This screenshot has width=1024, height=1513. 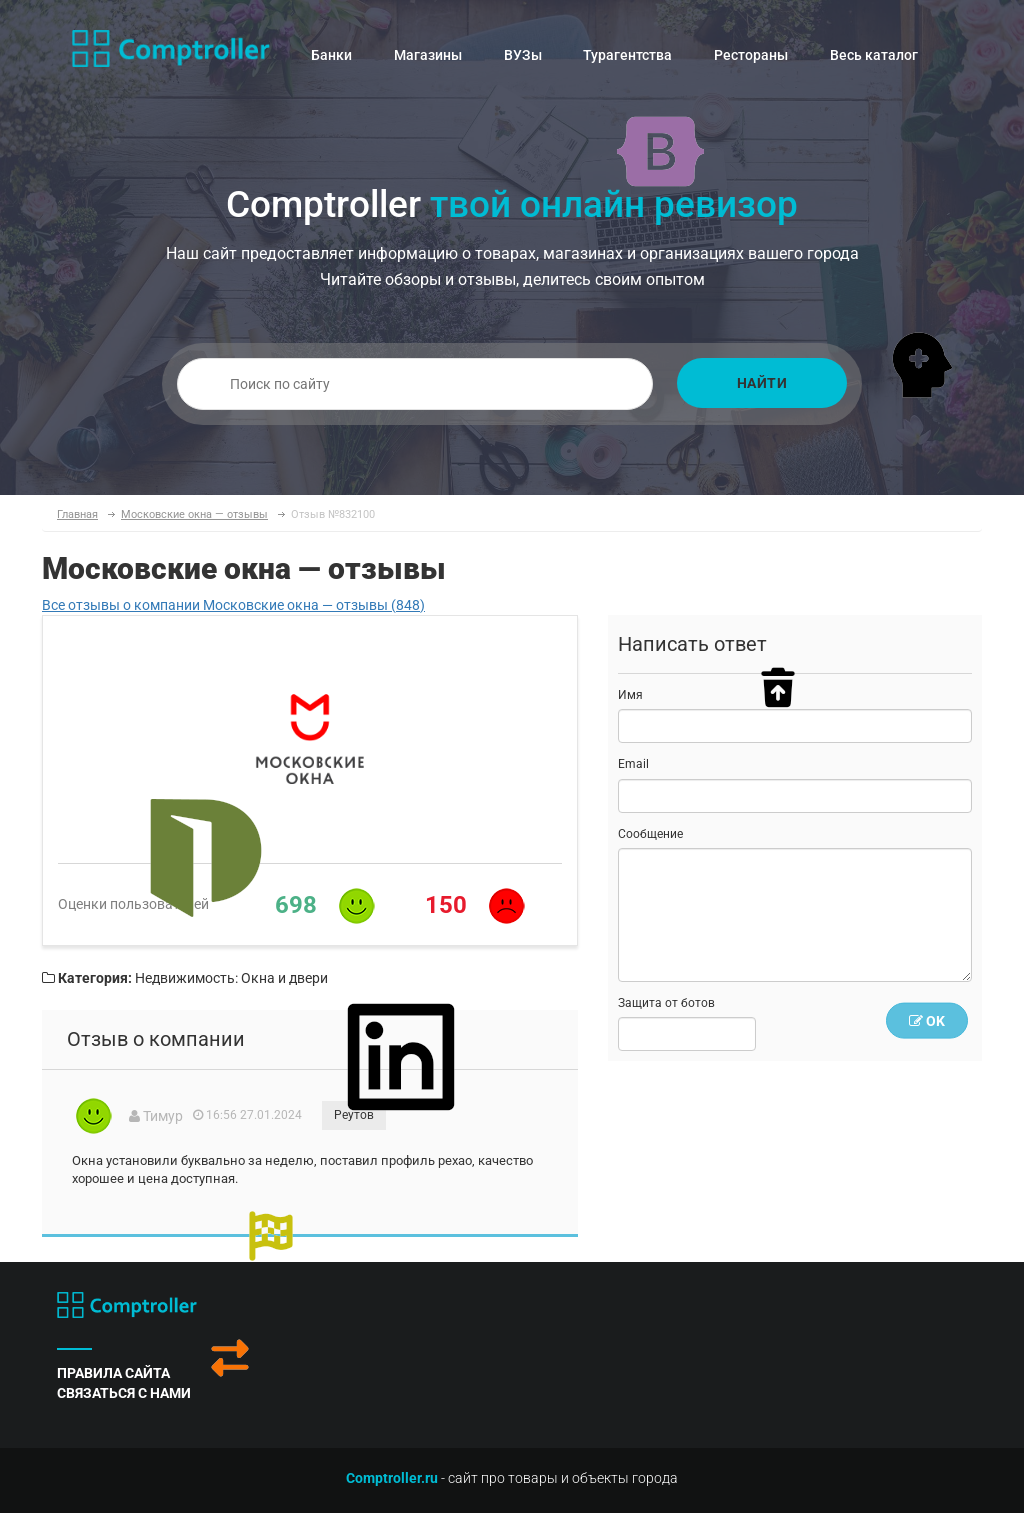 What do you see at coordinates (778, 688) in the screenshot?
I see `restore item from trash` at bounding box center [778, 688].